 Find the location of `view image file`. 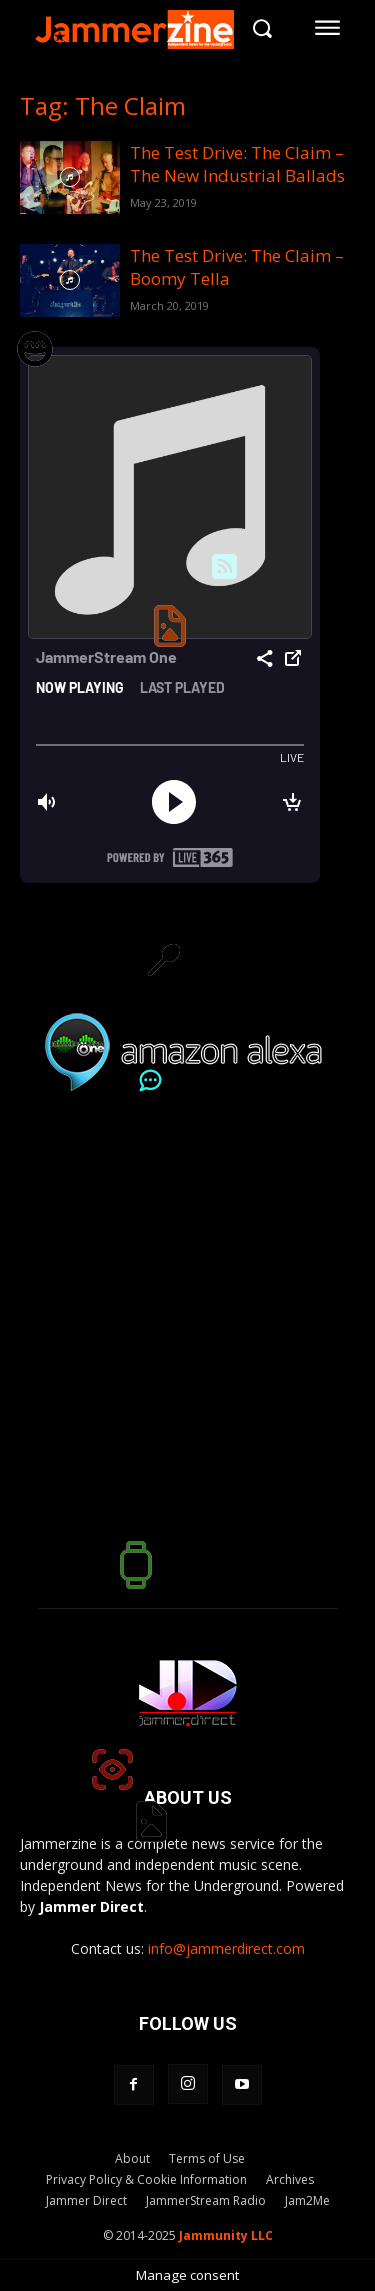

view image file is located at coordinates (170, 626).